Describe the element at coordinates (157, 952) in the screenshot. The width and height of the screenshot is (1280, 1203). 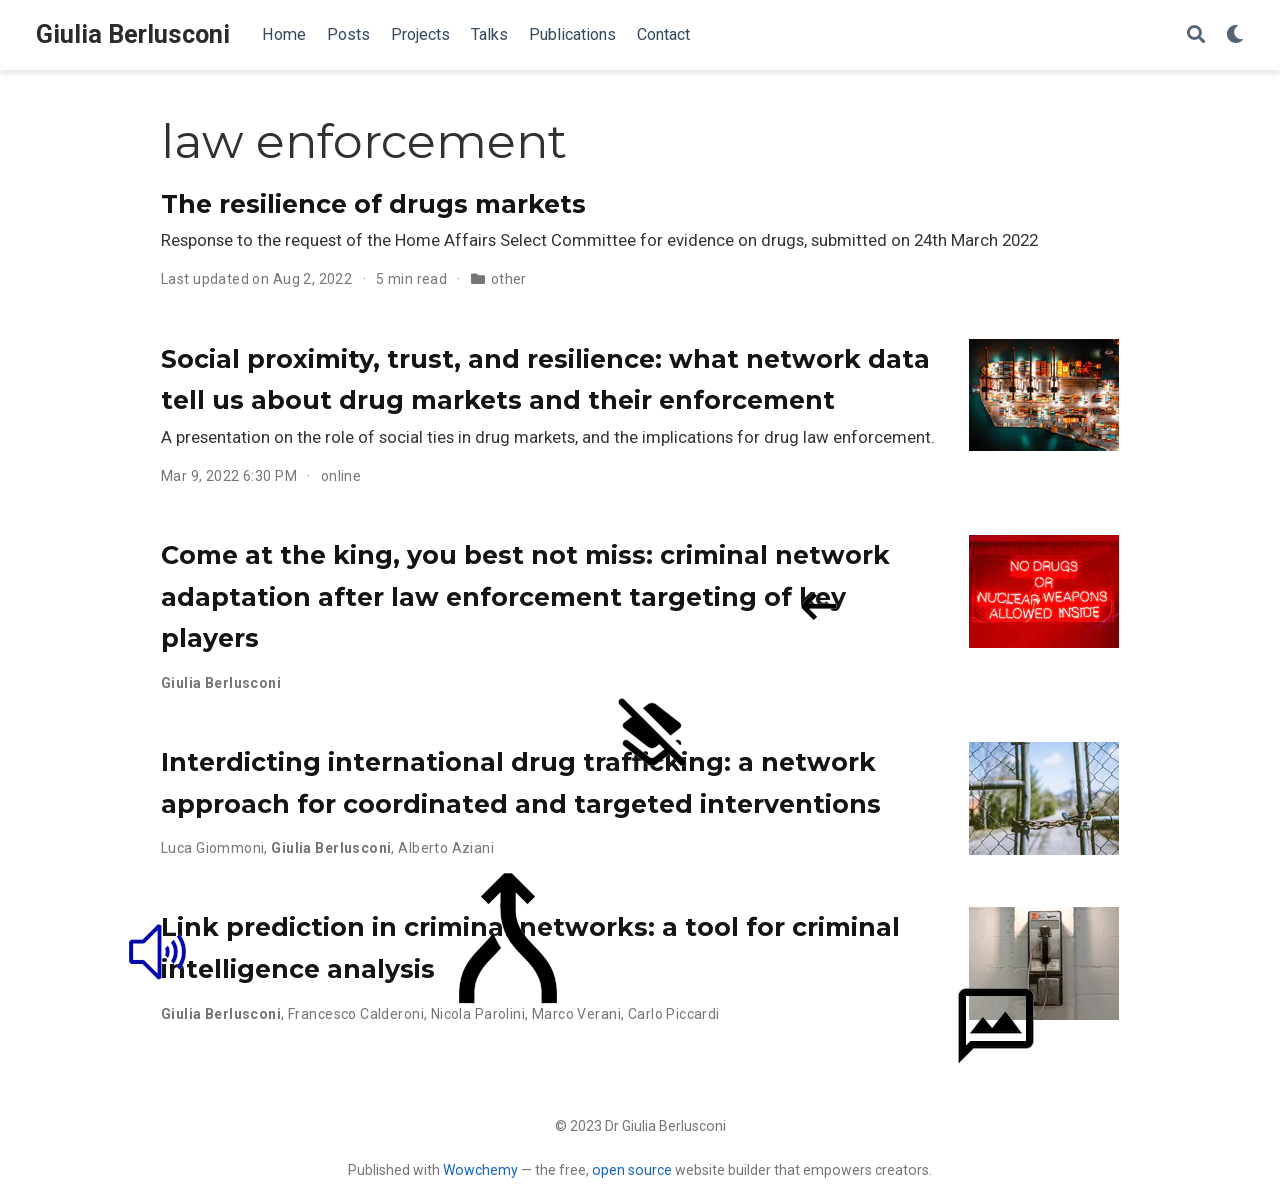
I see `unmute audio or restore sound` at that location.